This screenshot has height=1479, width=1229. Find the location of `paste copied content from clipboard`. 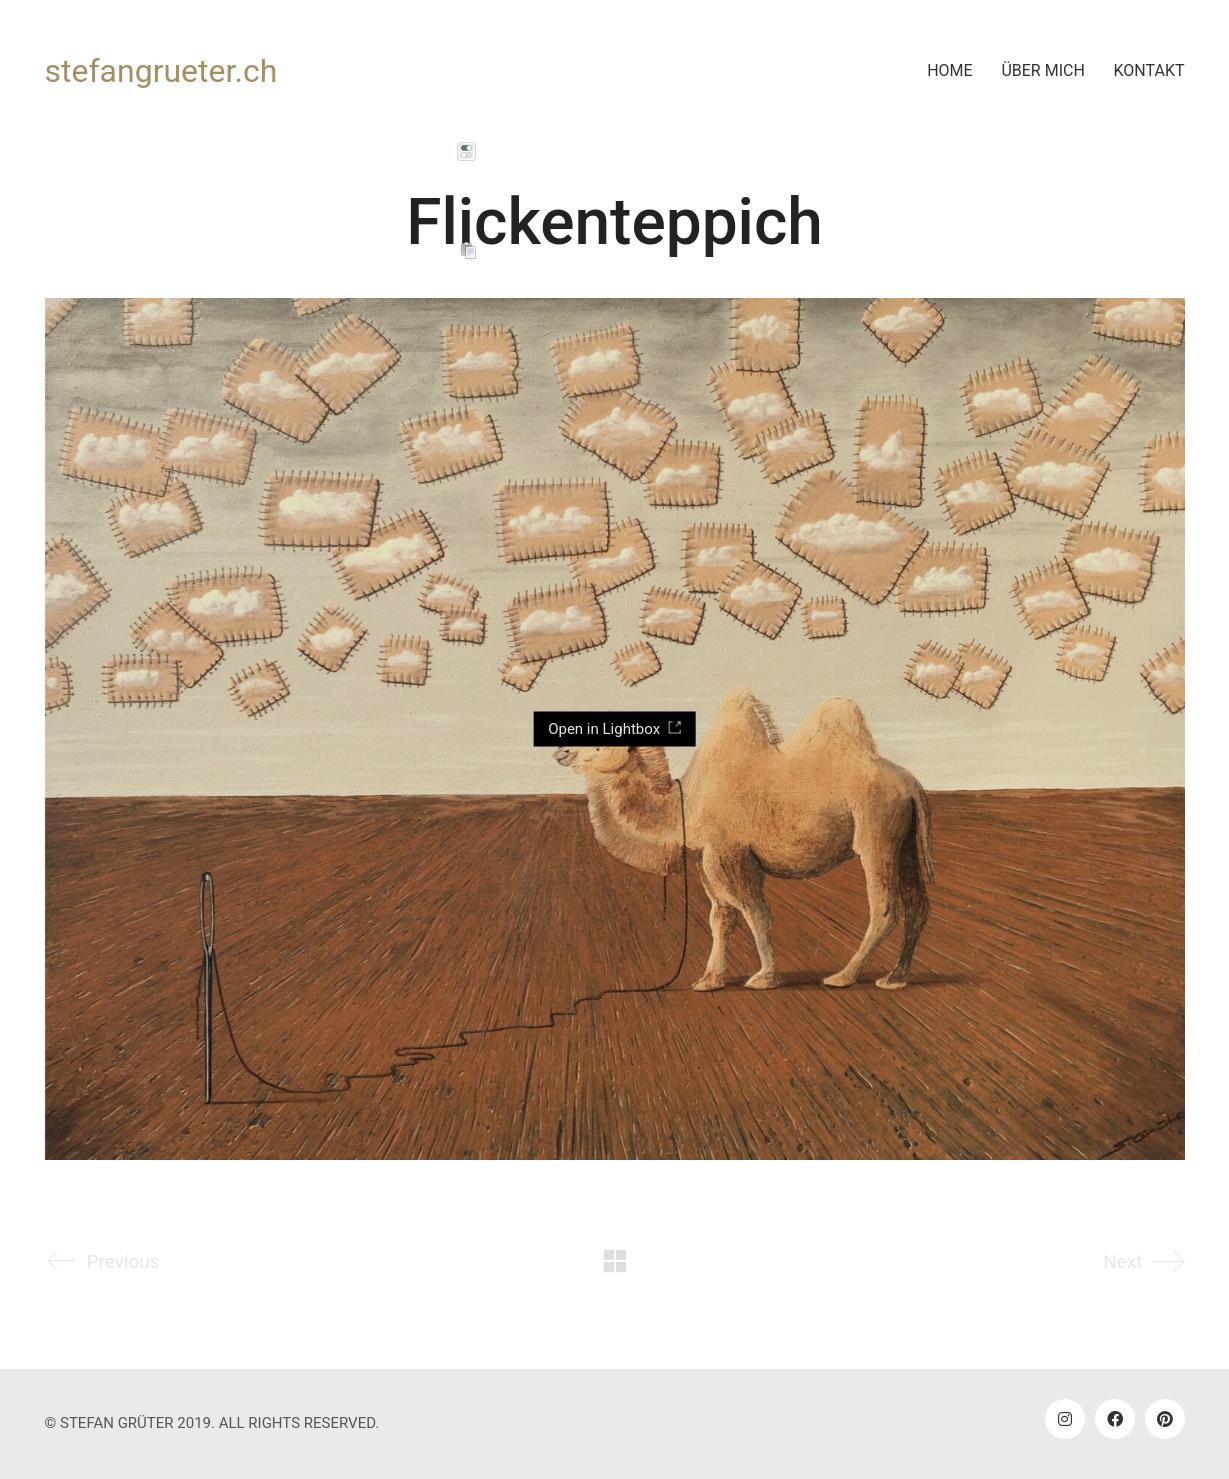

paste copied content from clipboard is located at coordinates (468, 250).